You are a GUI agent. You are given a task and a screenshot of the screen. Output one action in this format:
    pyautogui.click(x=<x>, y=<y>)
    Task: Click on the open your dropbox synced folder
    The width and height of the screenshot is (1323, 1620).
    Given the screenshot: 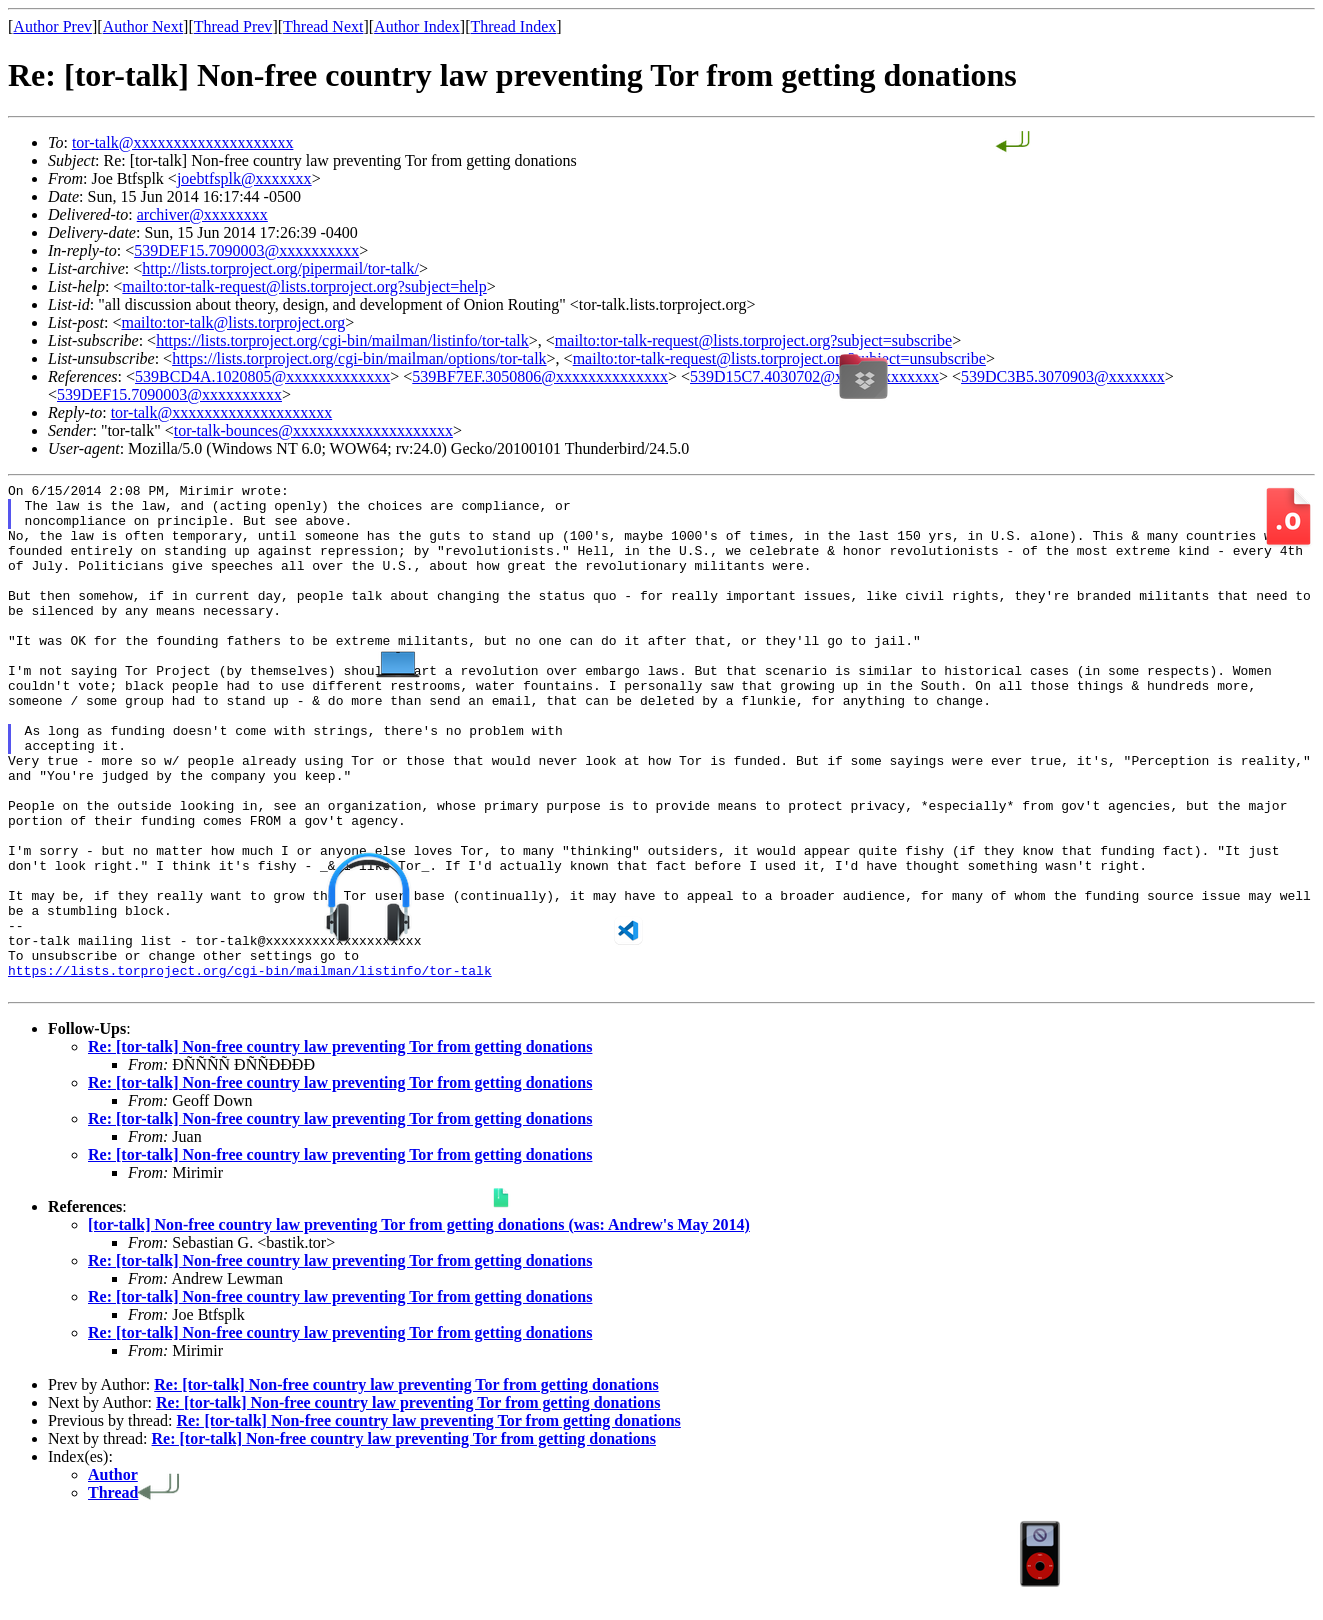 What is the action you would take?
    pyautogui.click(x=863, y=376)
    